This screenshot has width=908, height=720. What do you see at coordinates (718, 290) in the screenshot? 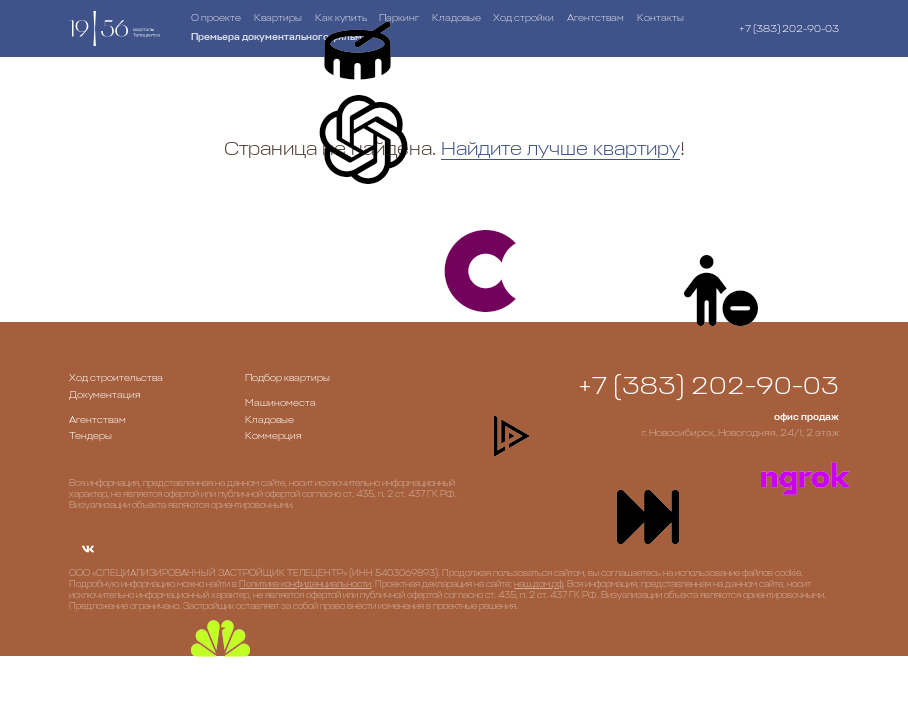
I see `remove a person from a group or list` at bounding box center [718, 290].